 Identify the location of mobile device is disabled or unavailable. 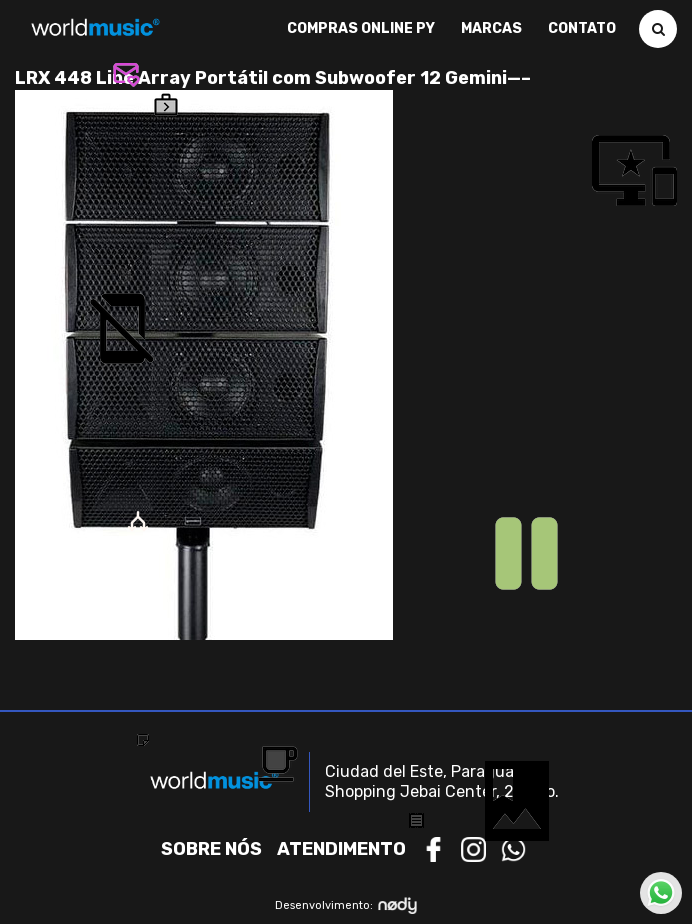
(122, 328).